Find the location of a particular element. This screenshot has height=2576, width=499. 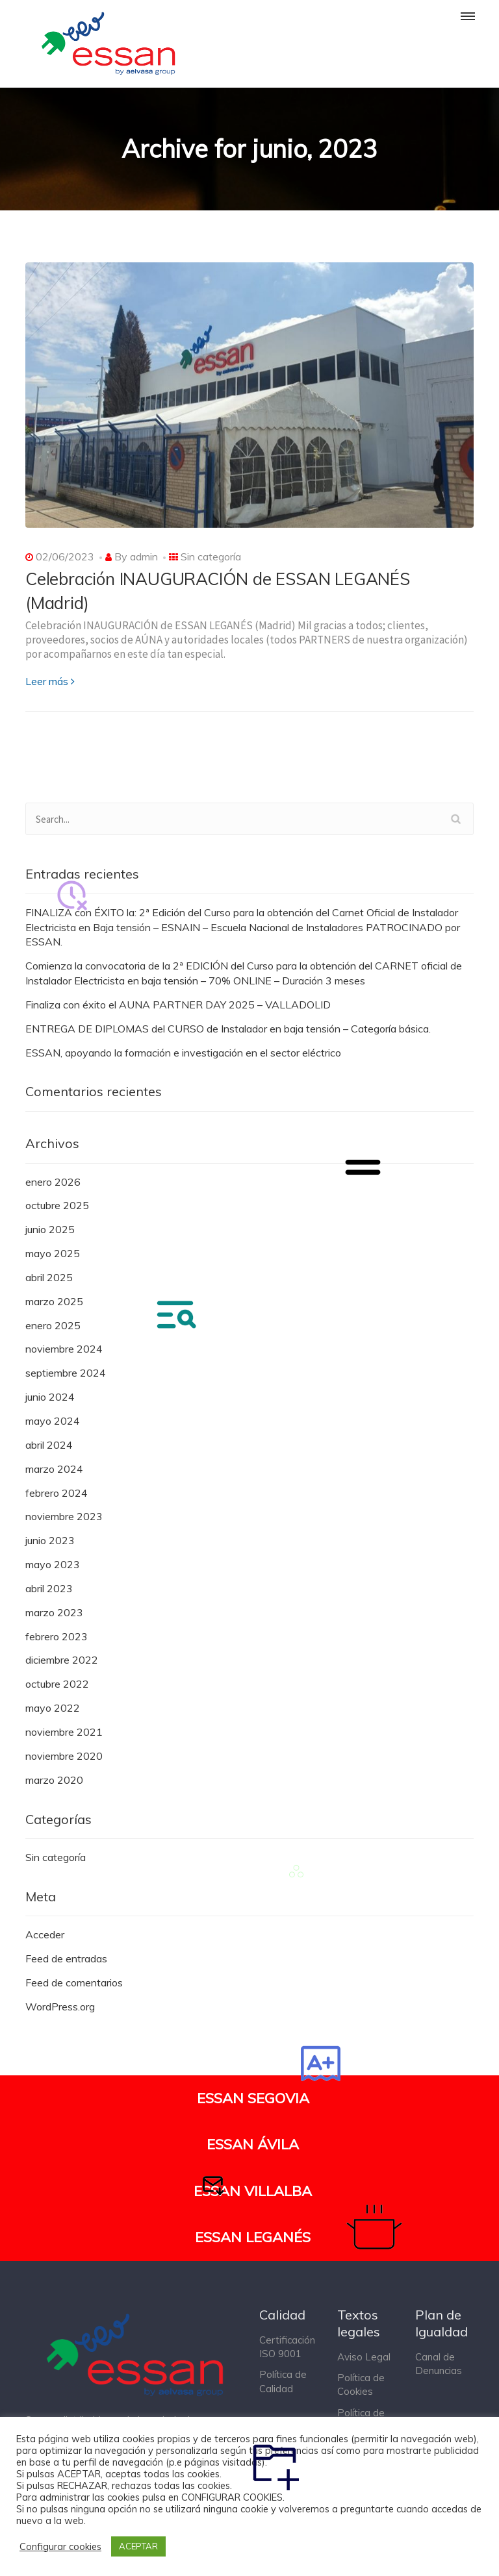

search within a list is located at coordinates (175, 1314).